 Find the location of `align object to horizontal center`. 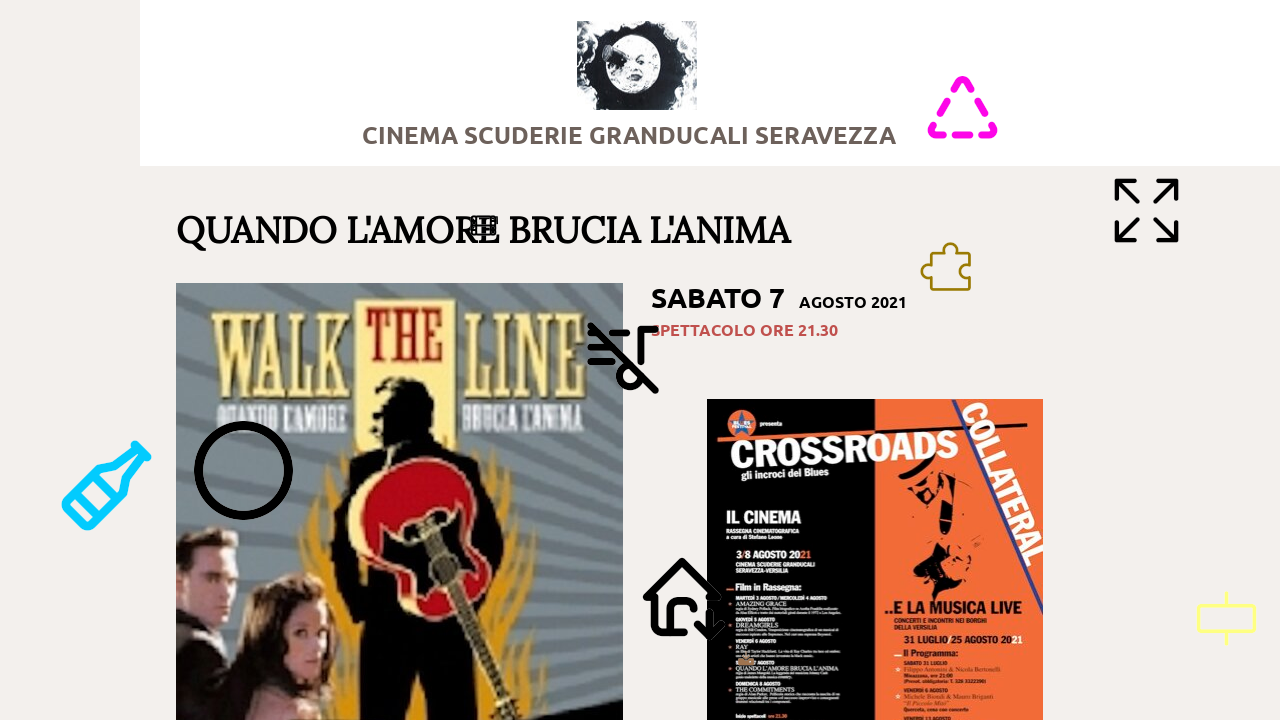

align object to horizontal center is located at coordinates (1226, 618).